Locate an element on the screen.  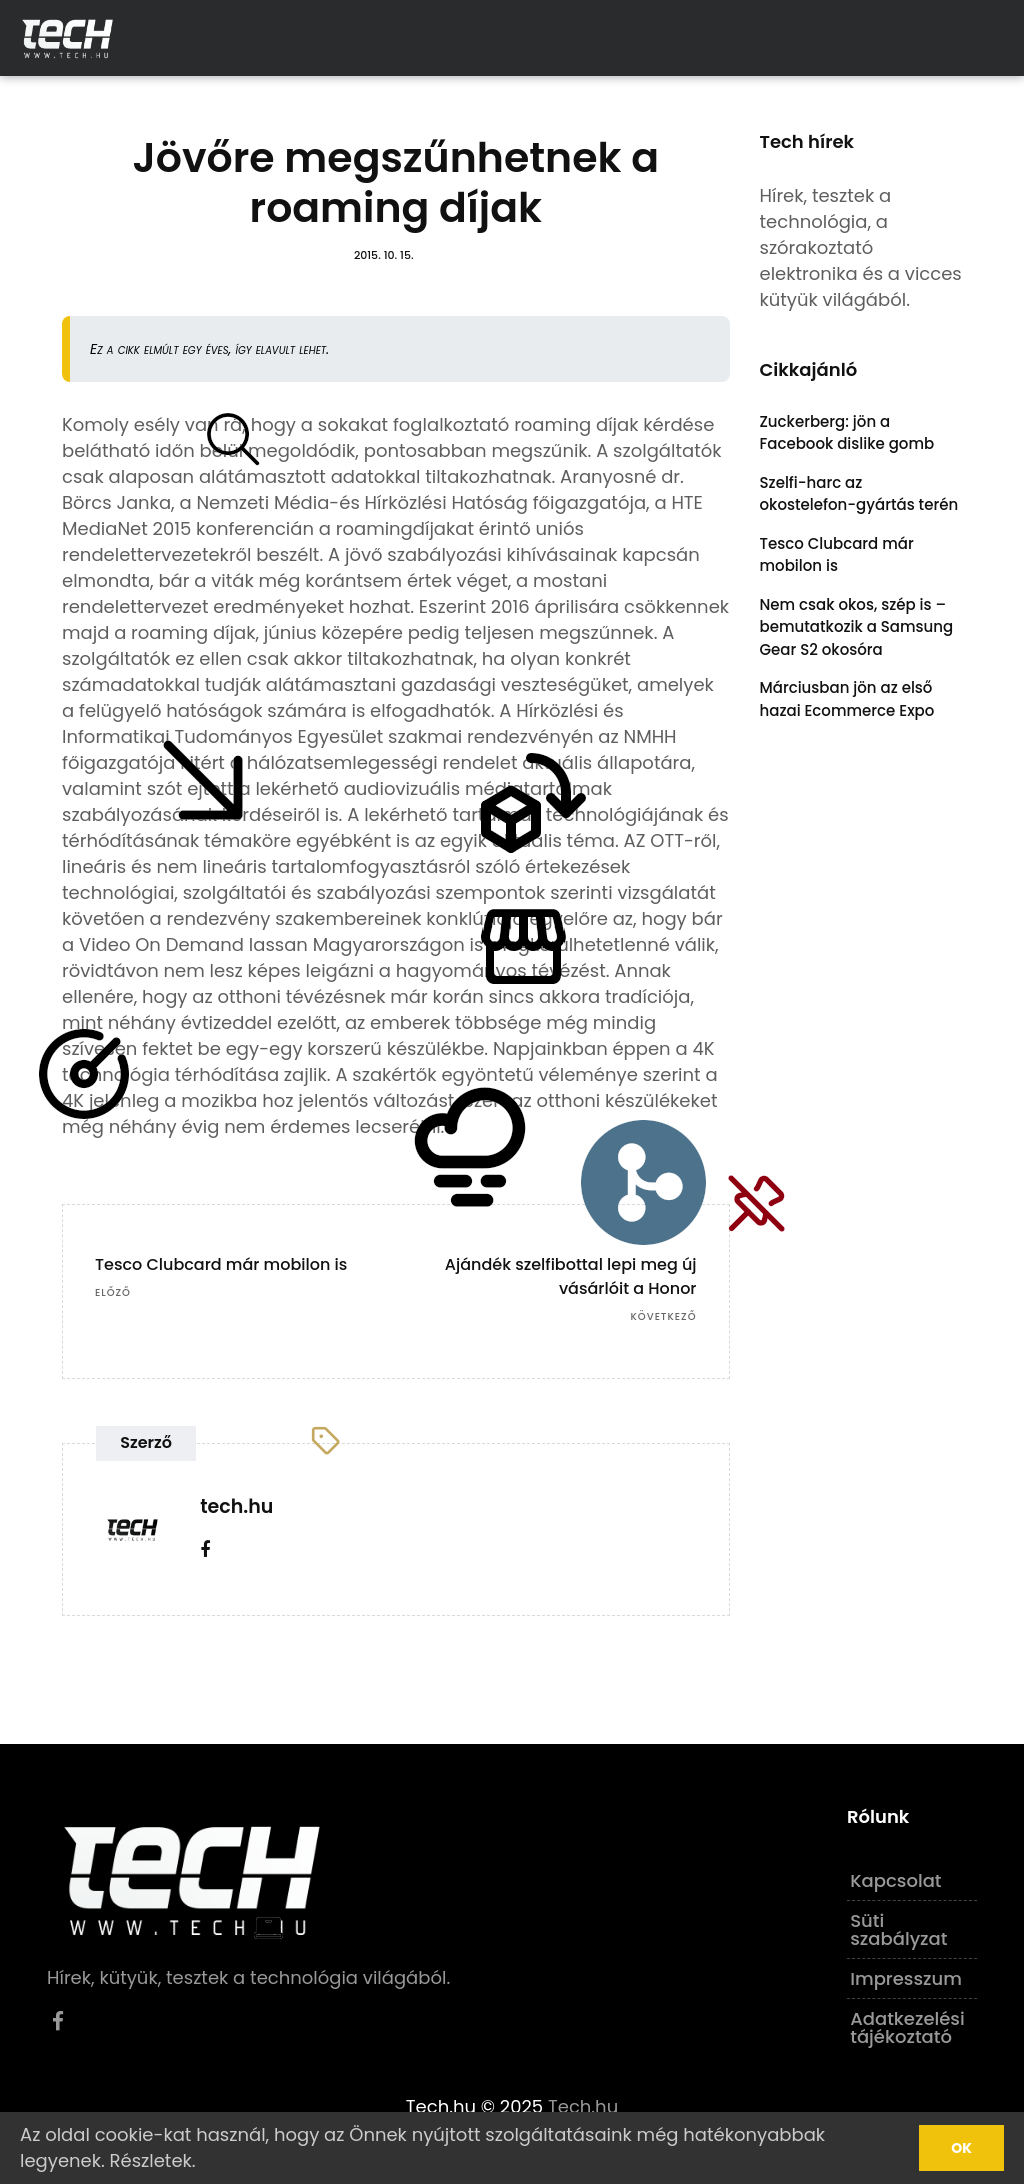
indicates foggy weather conditions is located at coordinates (470, 1145).